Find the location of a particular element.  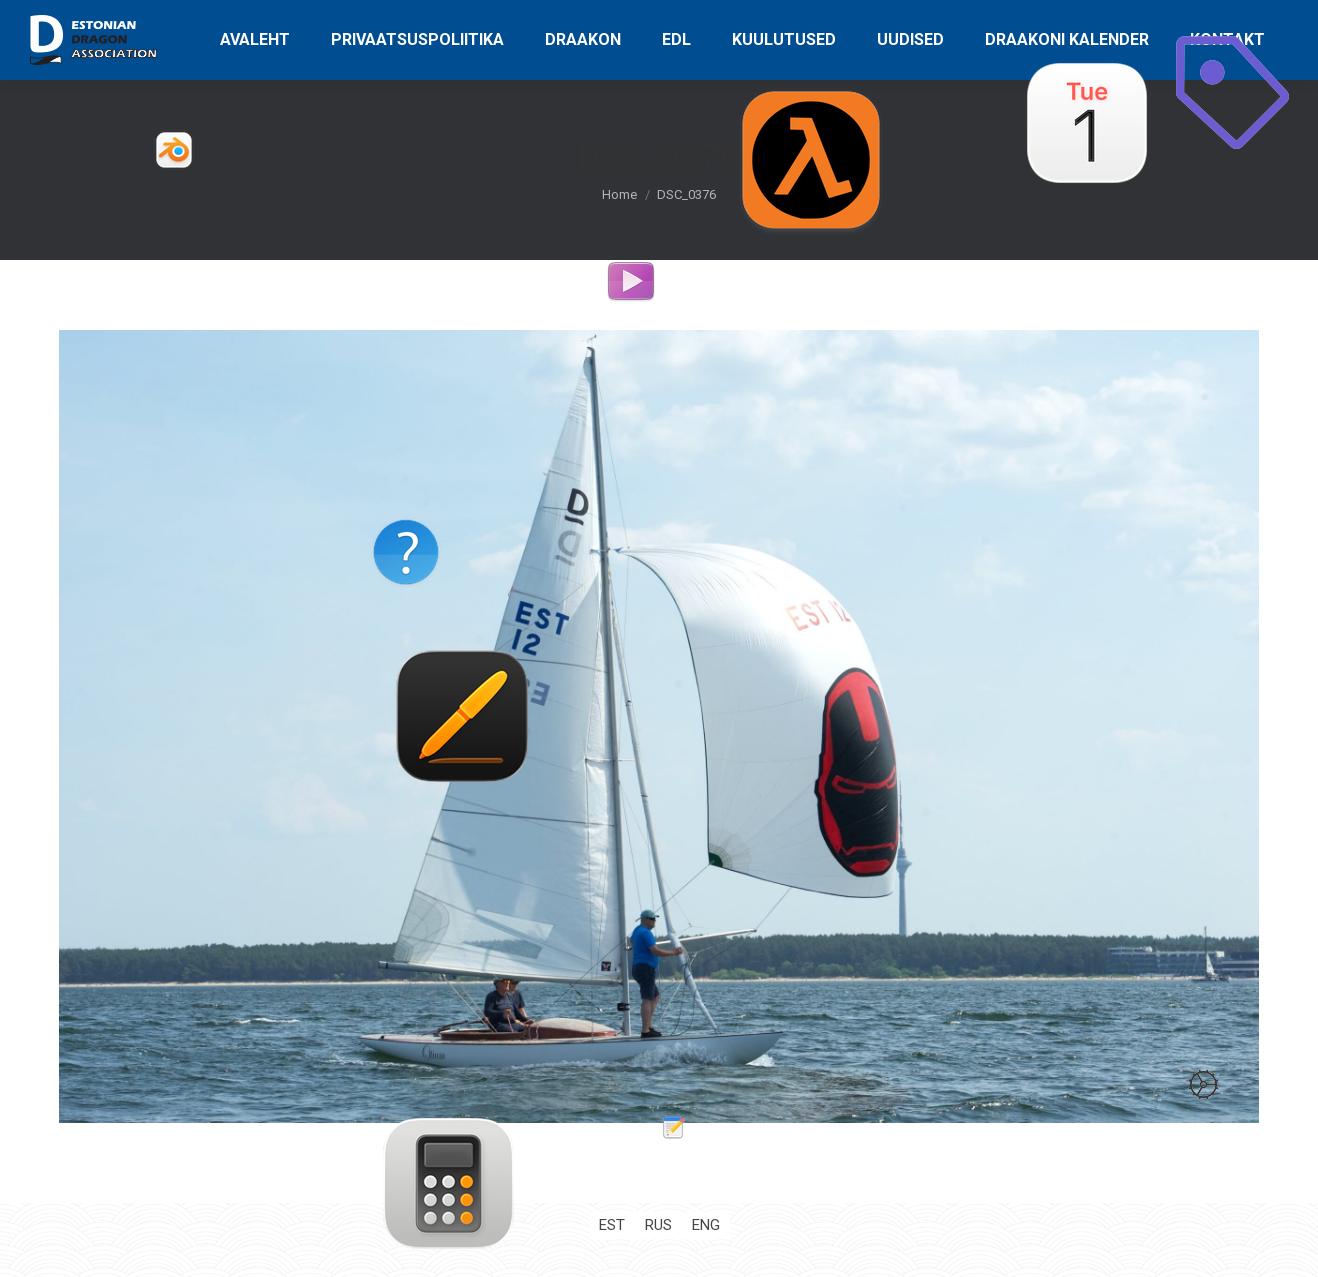

launch half-life game is located at coordinates (811, 160).